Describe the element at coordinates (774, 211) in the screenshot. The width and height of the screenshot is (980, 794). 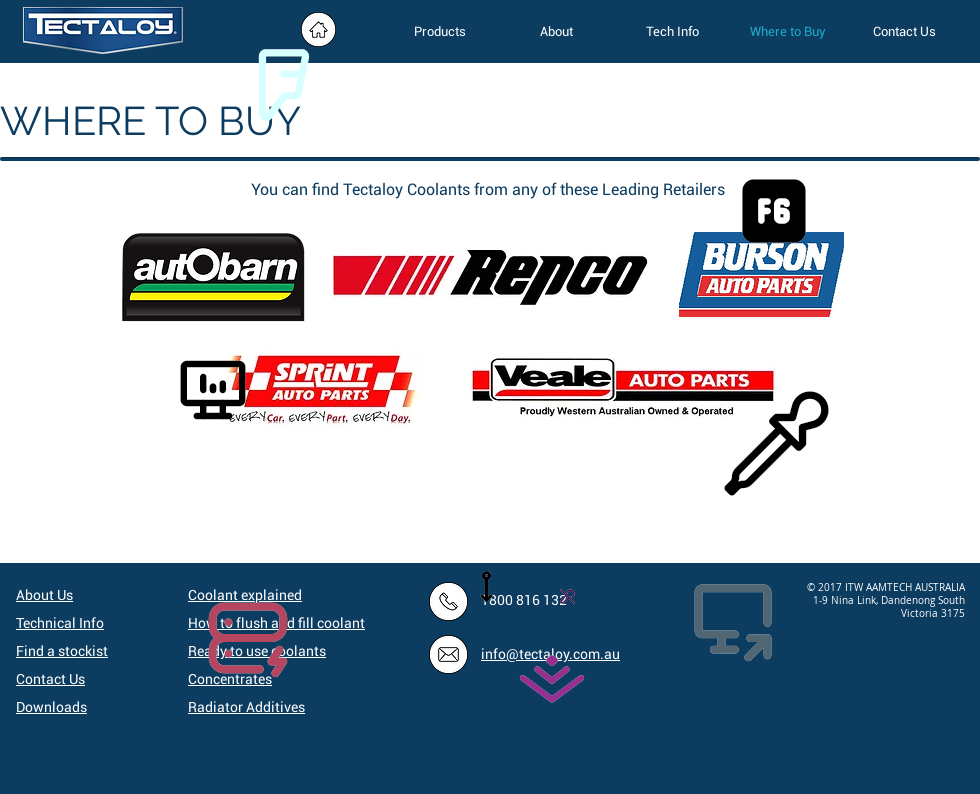
I see `press F6 function key` at that location.